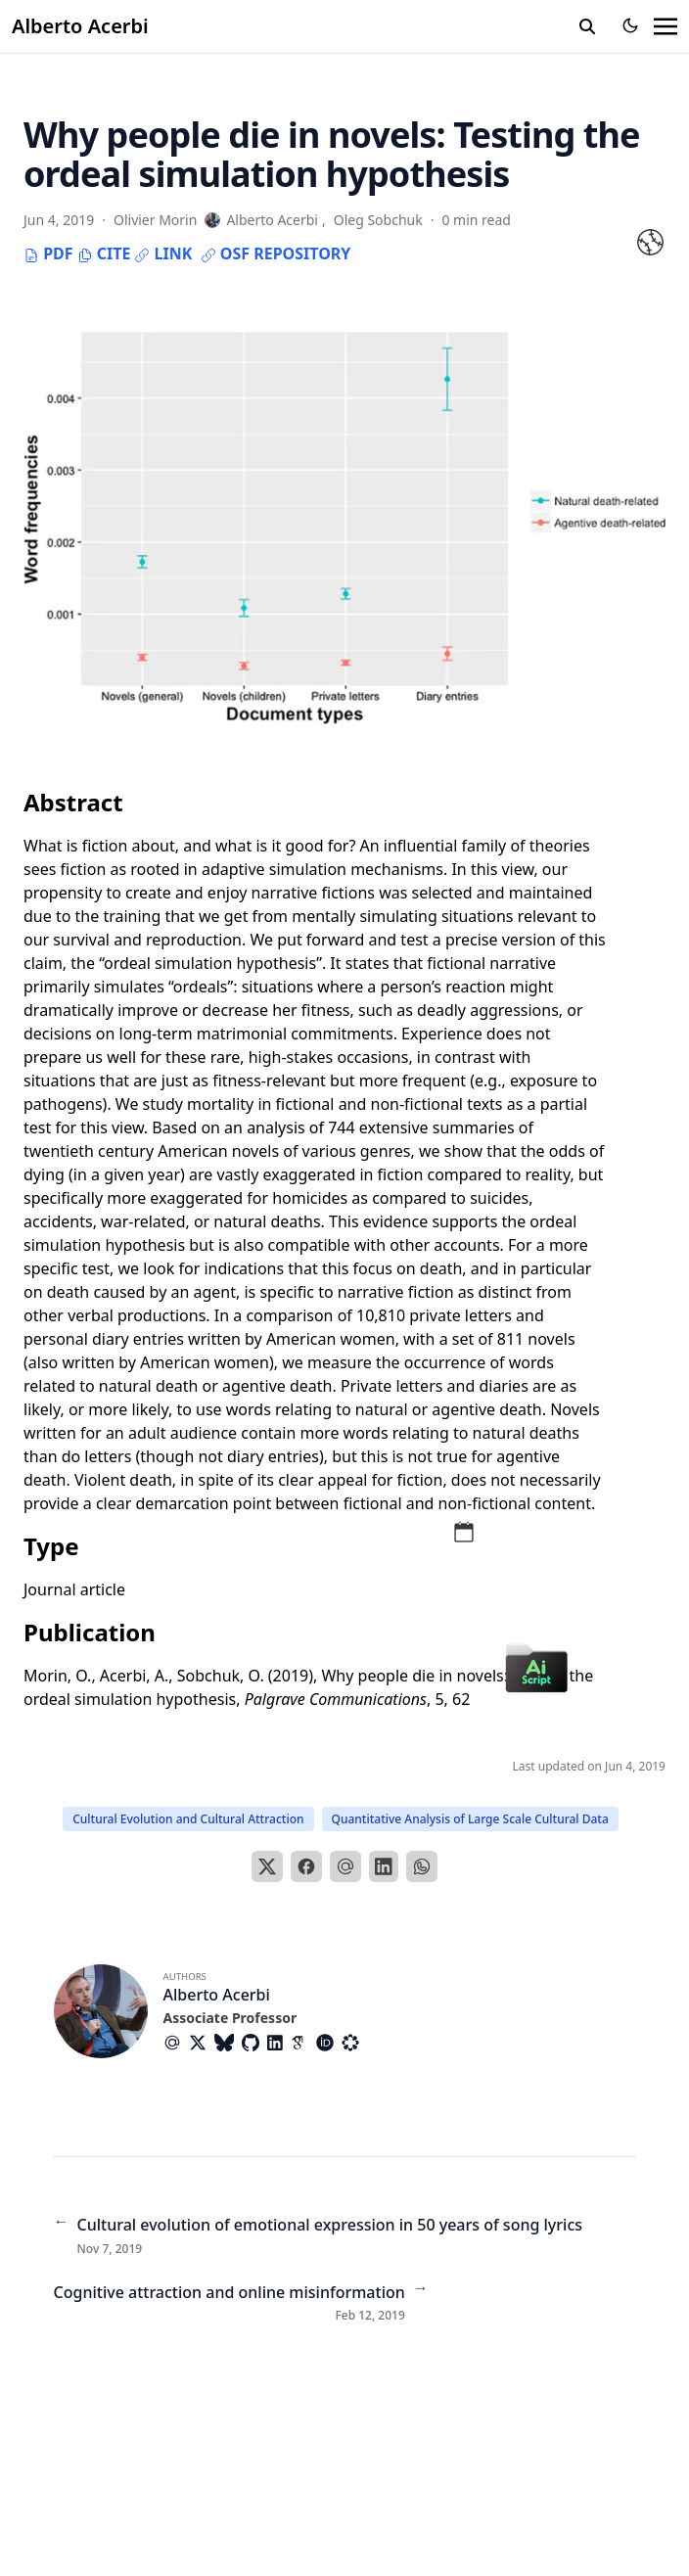 This screenshot has width=689, height=2576. I want to click on open calendar app, so click(464, 1533).